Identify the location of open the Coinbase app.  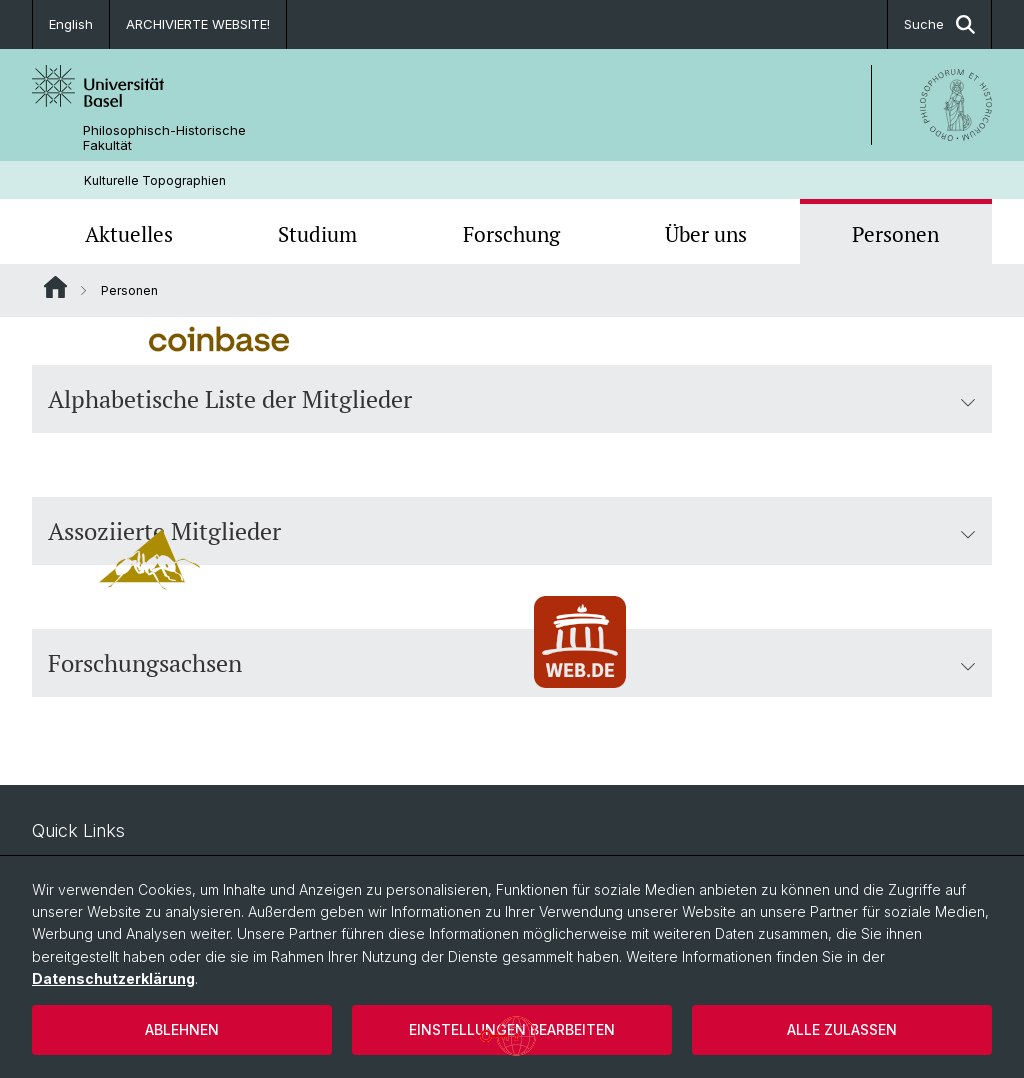
(219, 339).